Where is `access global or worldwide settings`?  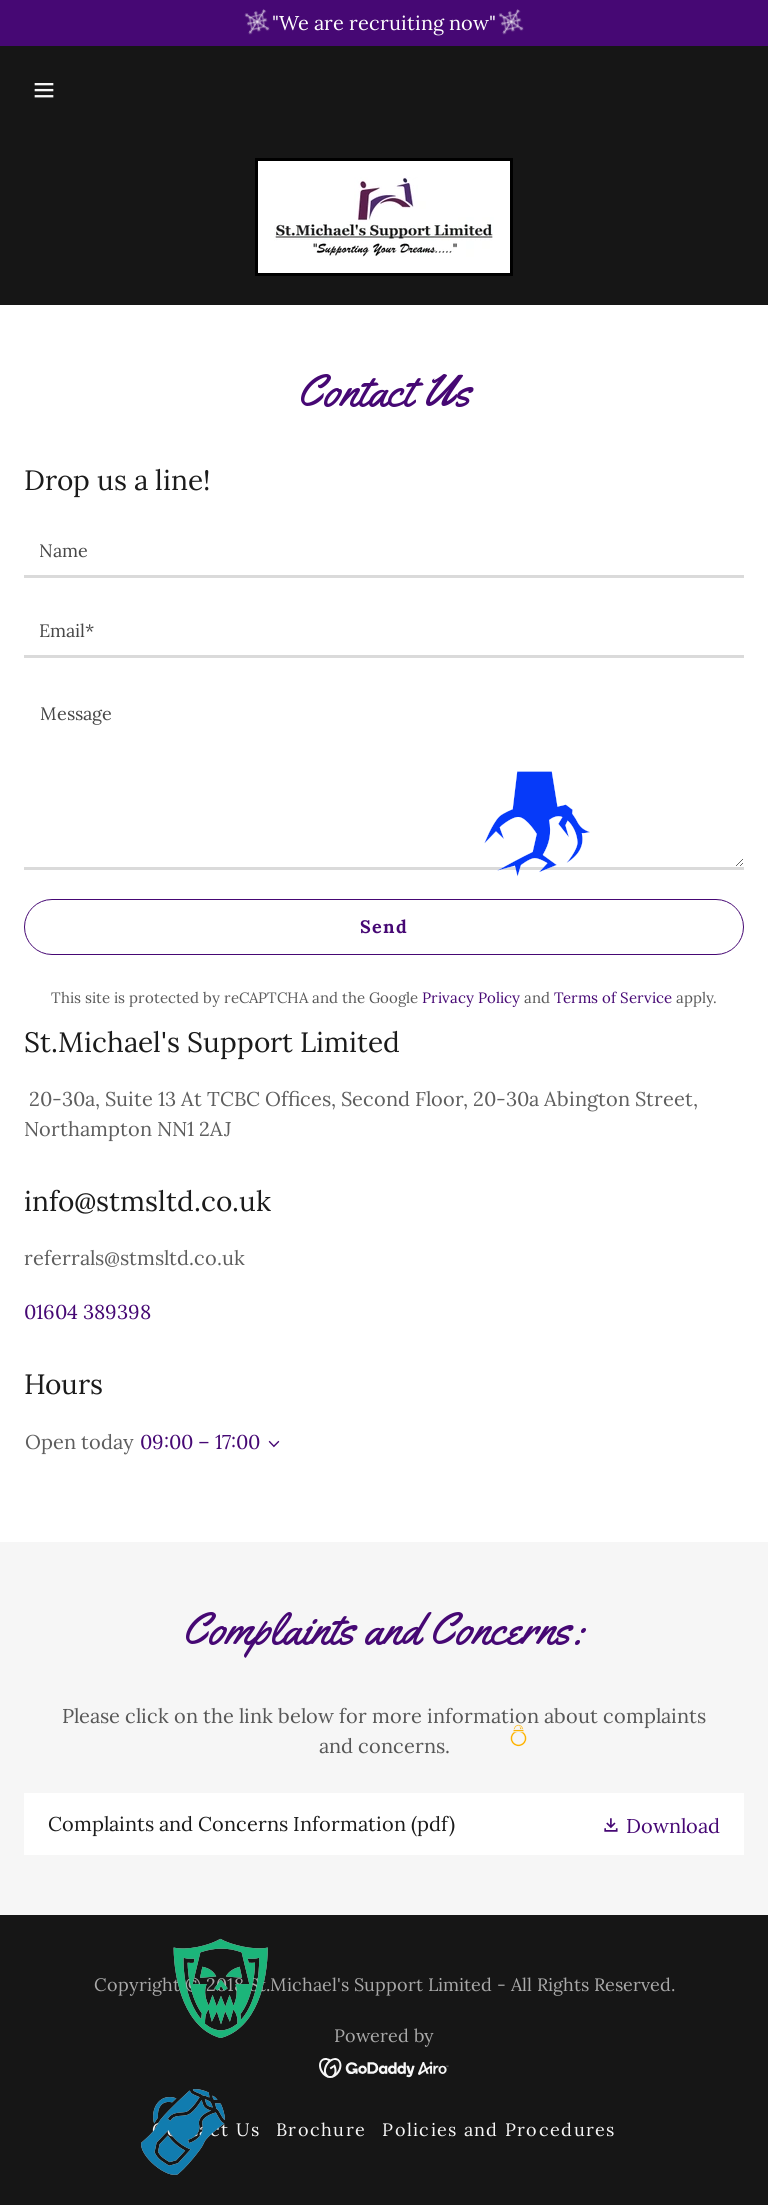
access global or worldwide settings is located at coordinates (518, 1735).